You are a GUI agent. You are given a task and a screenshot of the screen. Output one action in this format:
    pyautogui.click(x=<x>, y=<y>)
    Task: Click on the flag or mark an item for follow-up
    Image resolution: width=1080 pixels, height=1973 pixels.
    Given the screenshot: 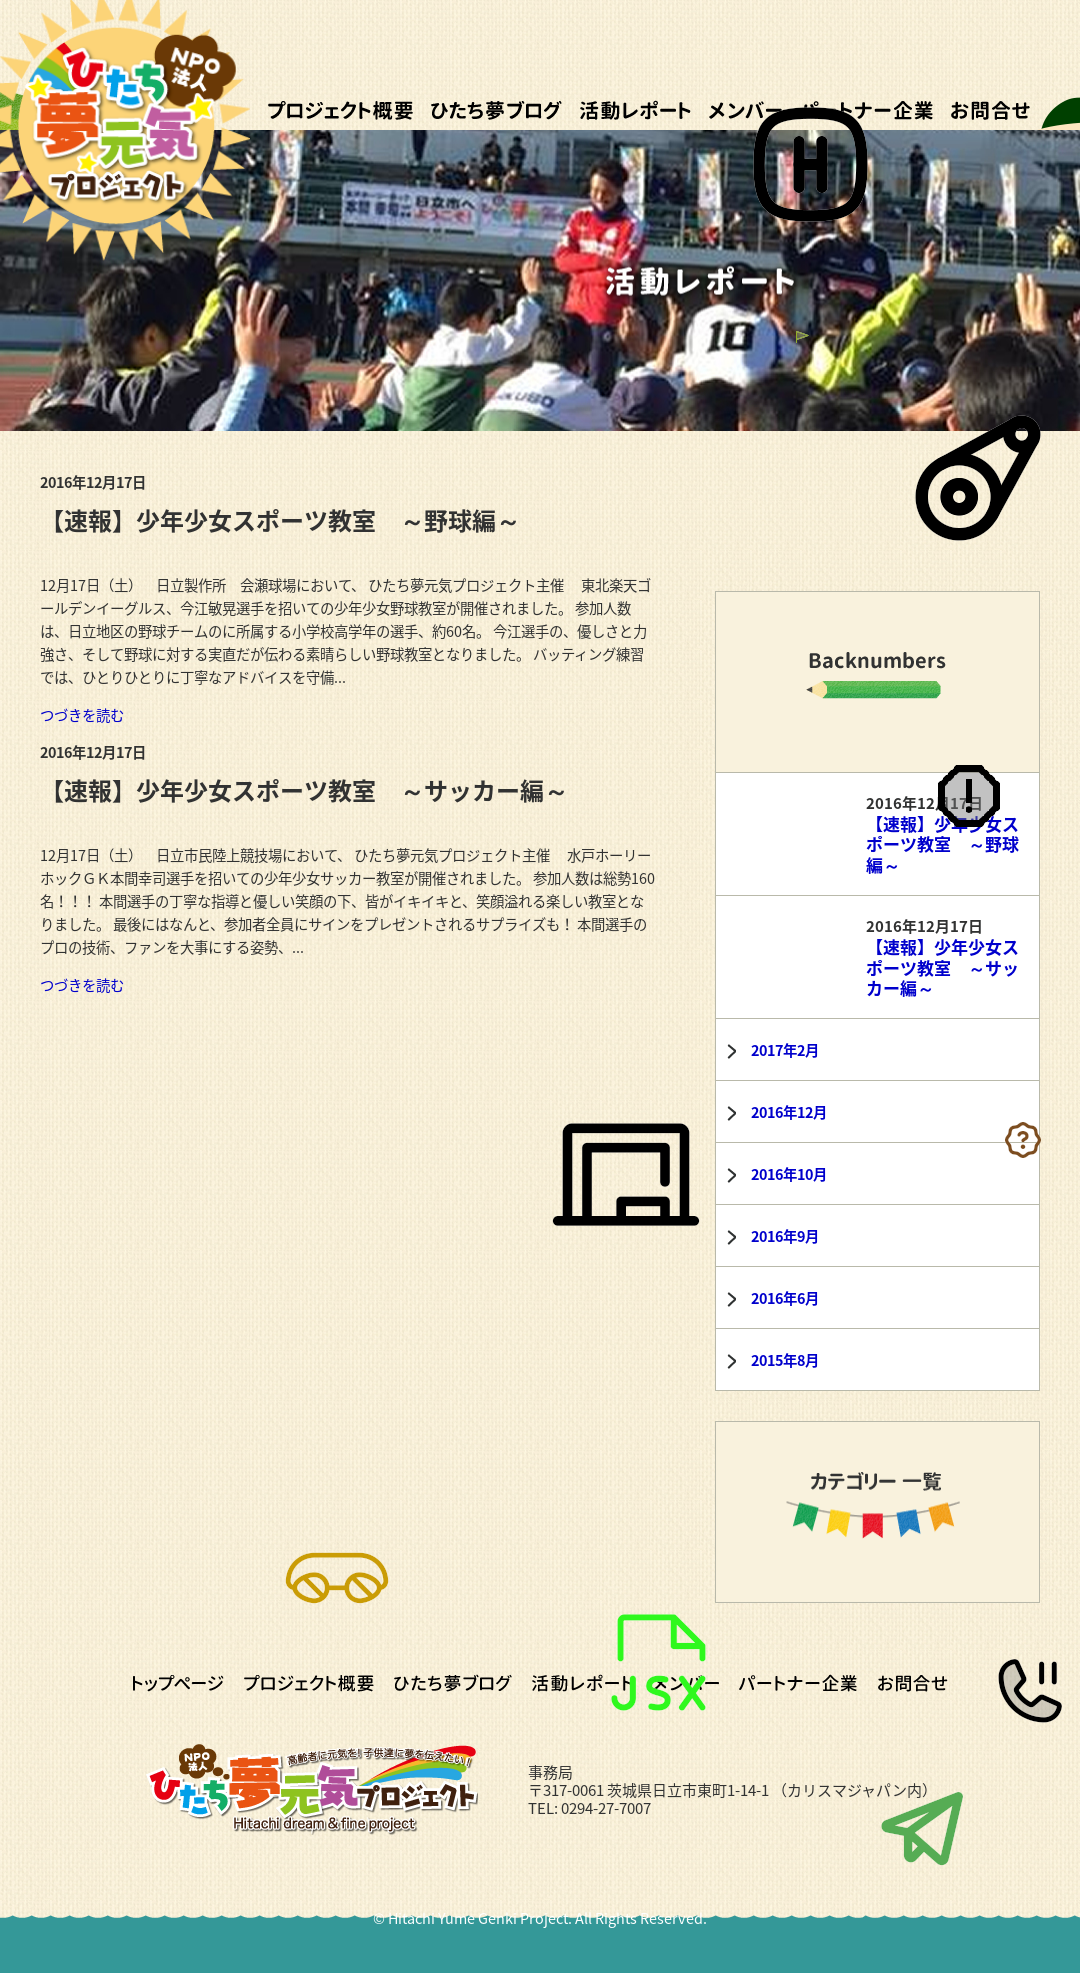 What is the action you would take?
    pyautogui.click(x=801, y=337)
    